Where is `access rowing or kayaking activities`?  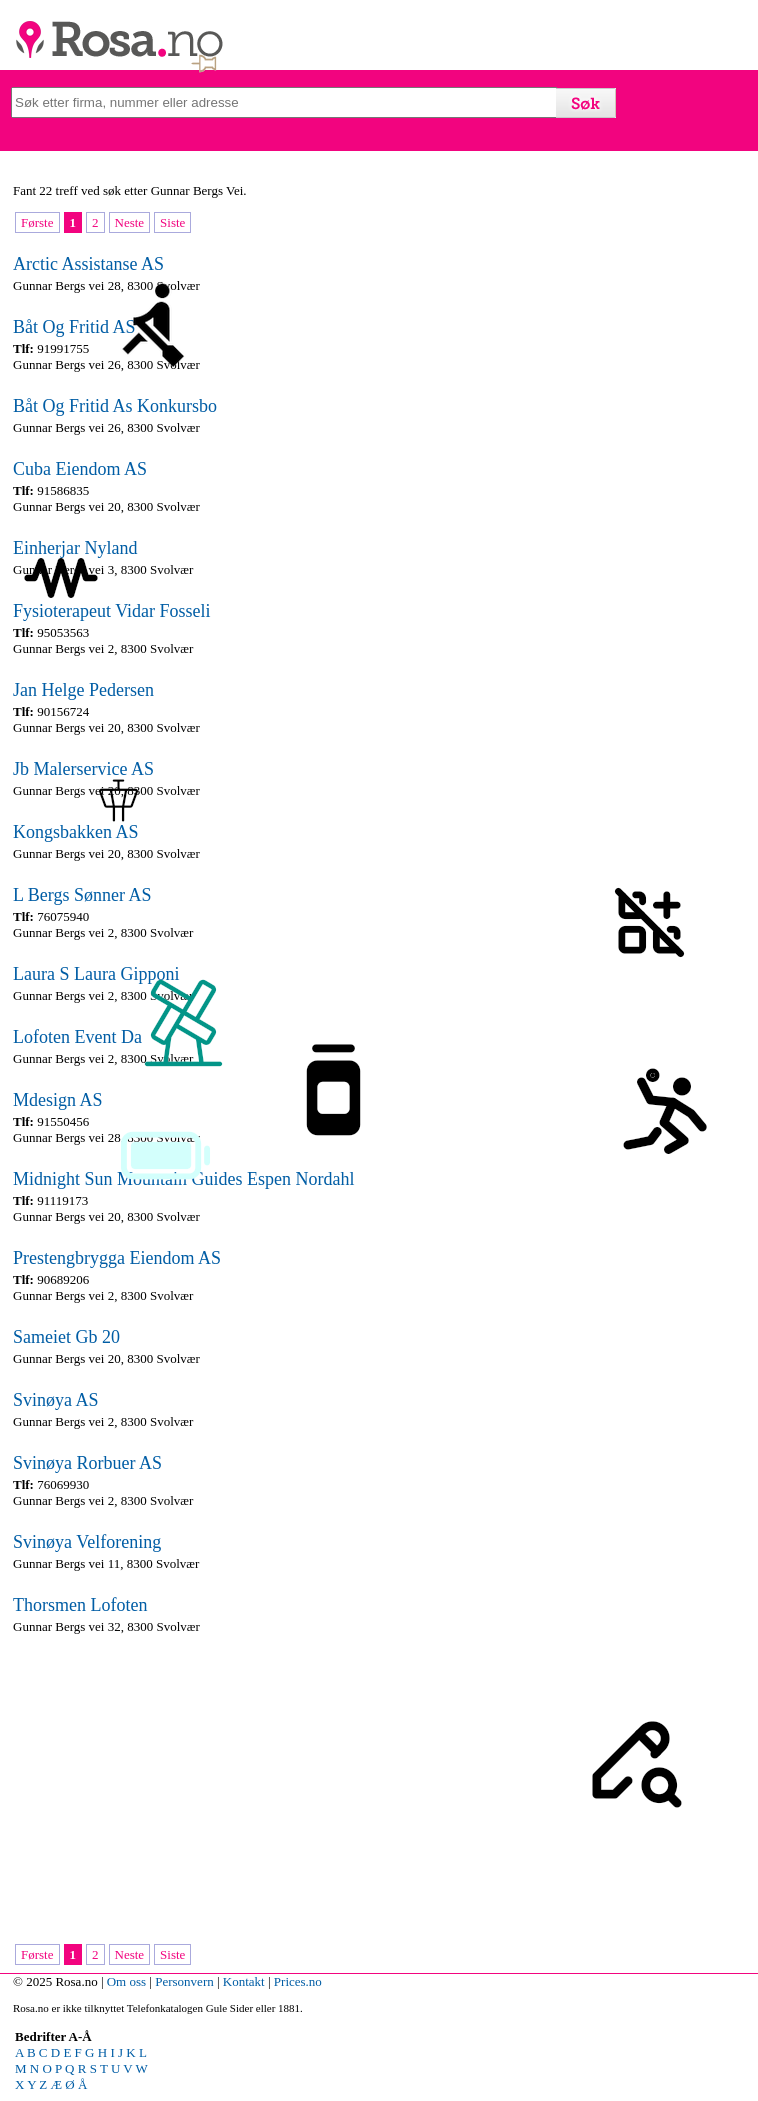 access rowing or kayaking activities is located at coordinates (151, 323).